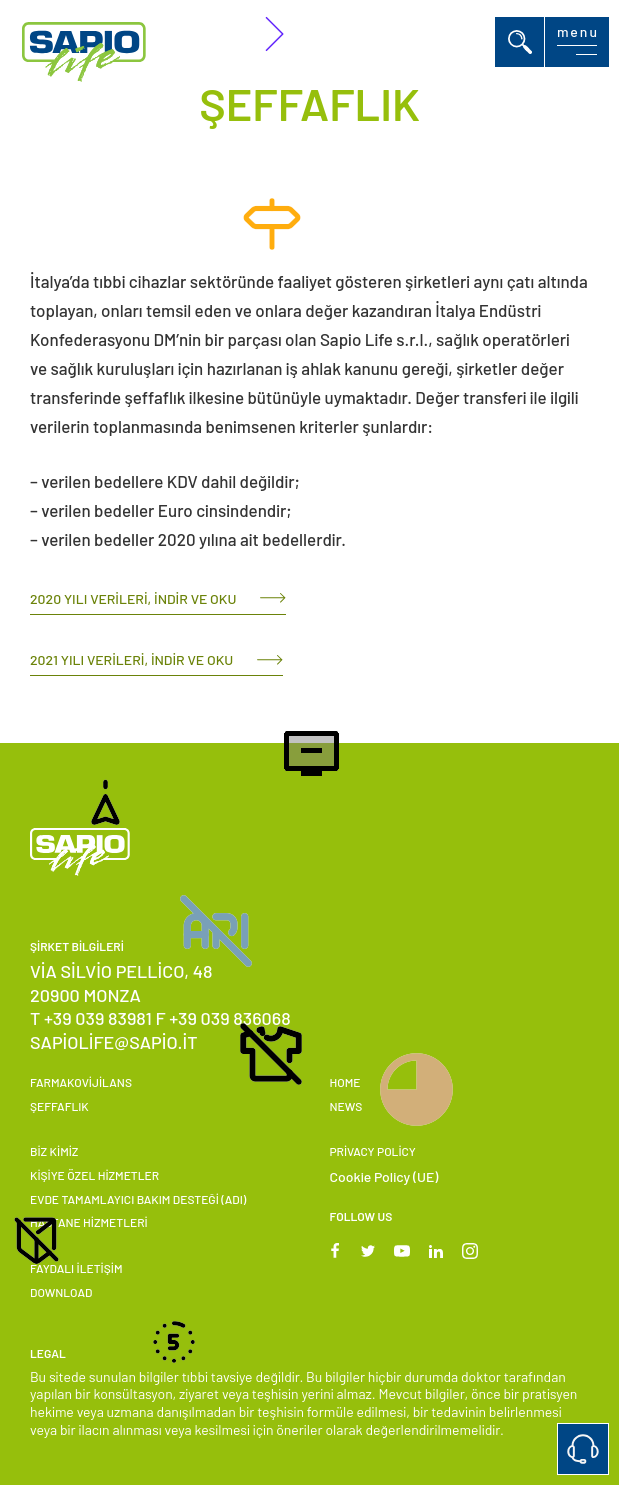 The image size is (619, 1485). I want to click on access navigation or directions, so click(272, 224).